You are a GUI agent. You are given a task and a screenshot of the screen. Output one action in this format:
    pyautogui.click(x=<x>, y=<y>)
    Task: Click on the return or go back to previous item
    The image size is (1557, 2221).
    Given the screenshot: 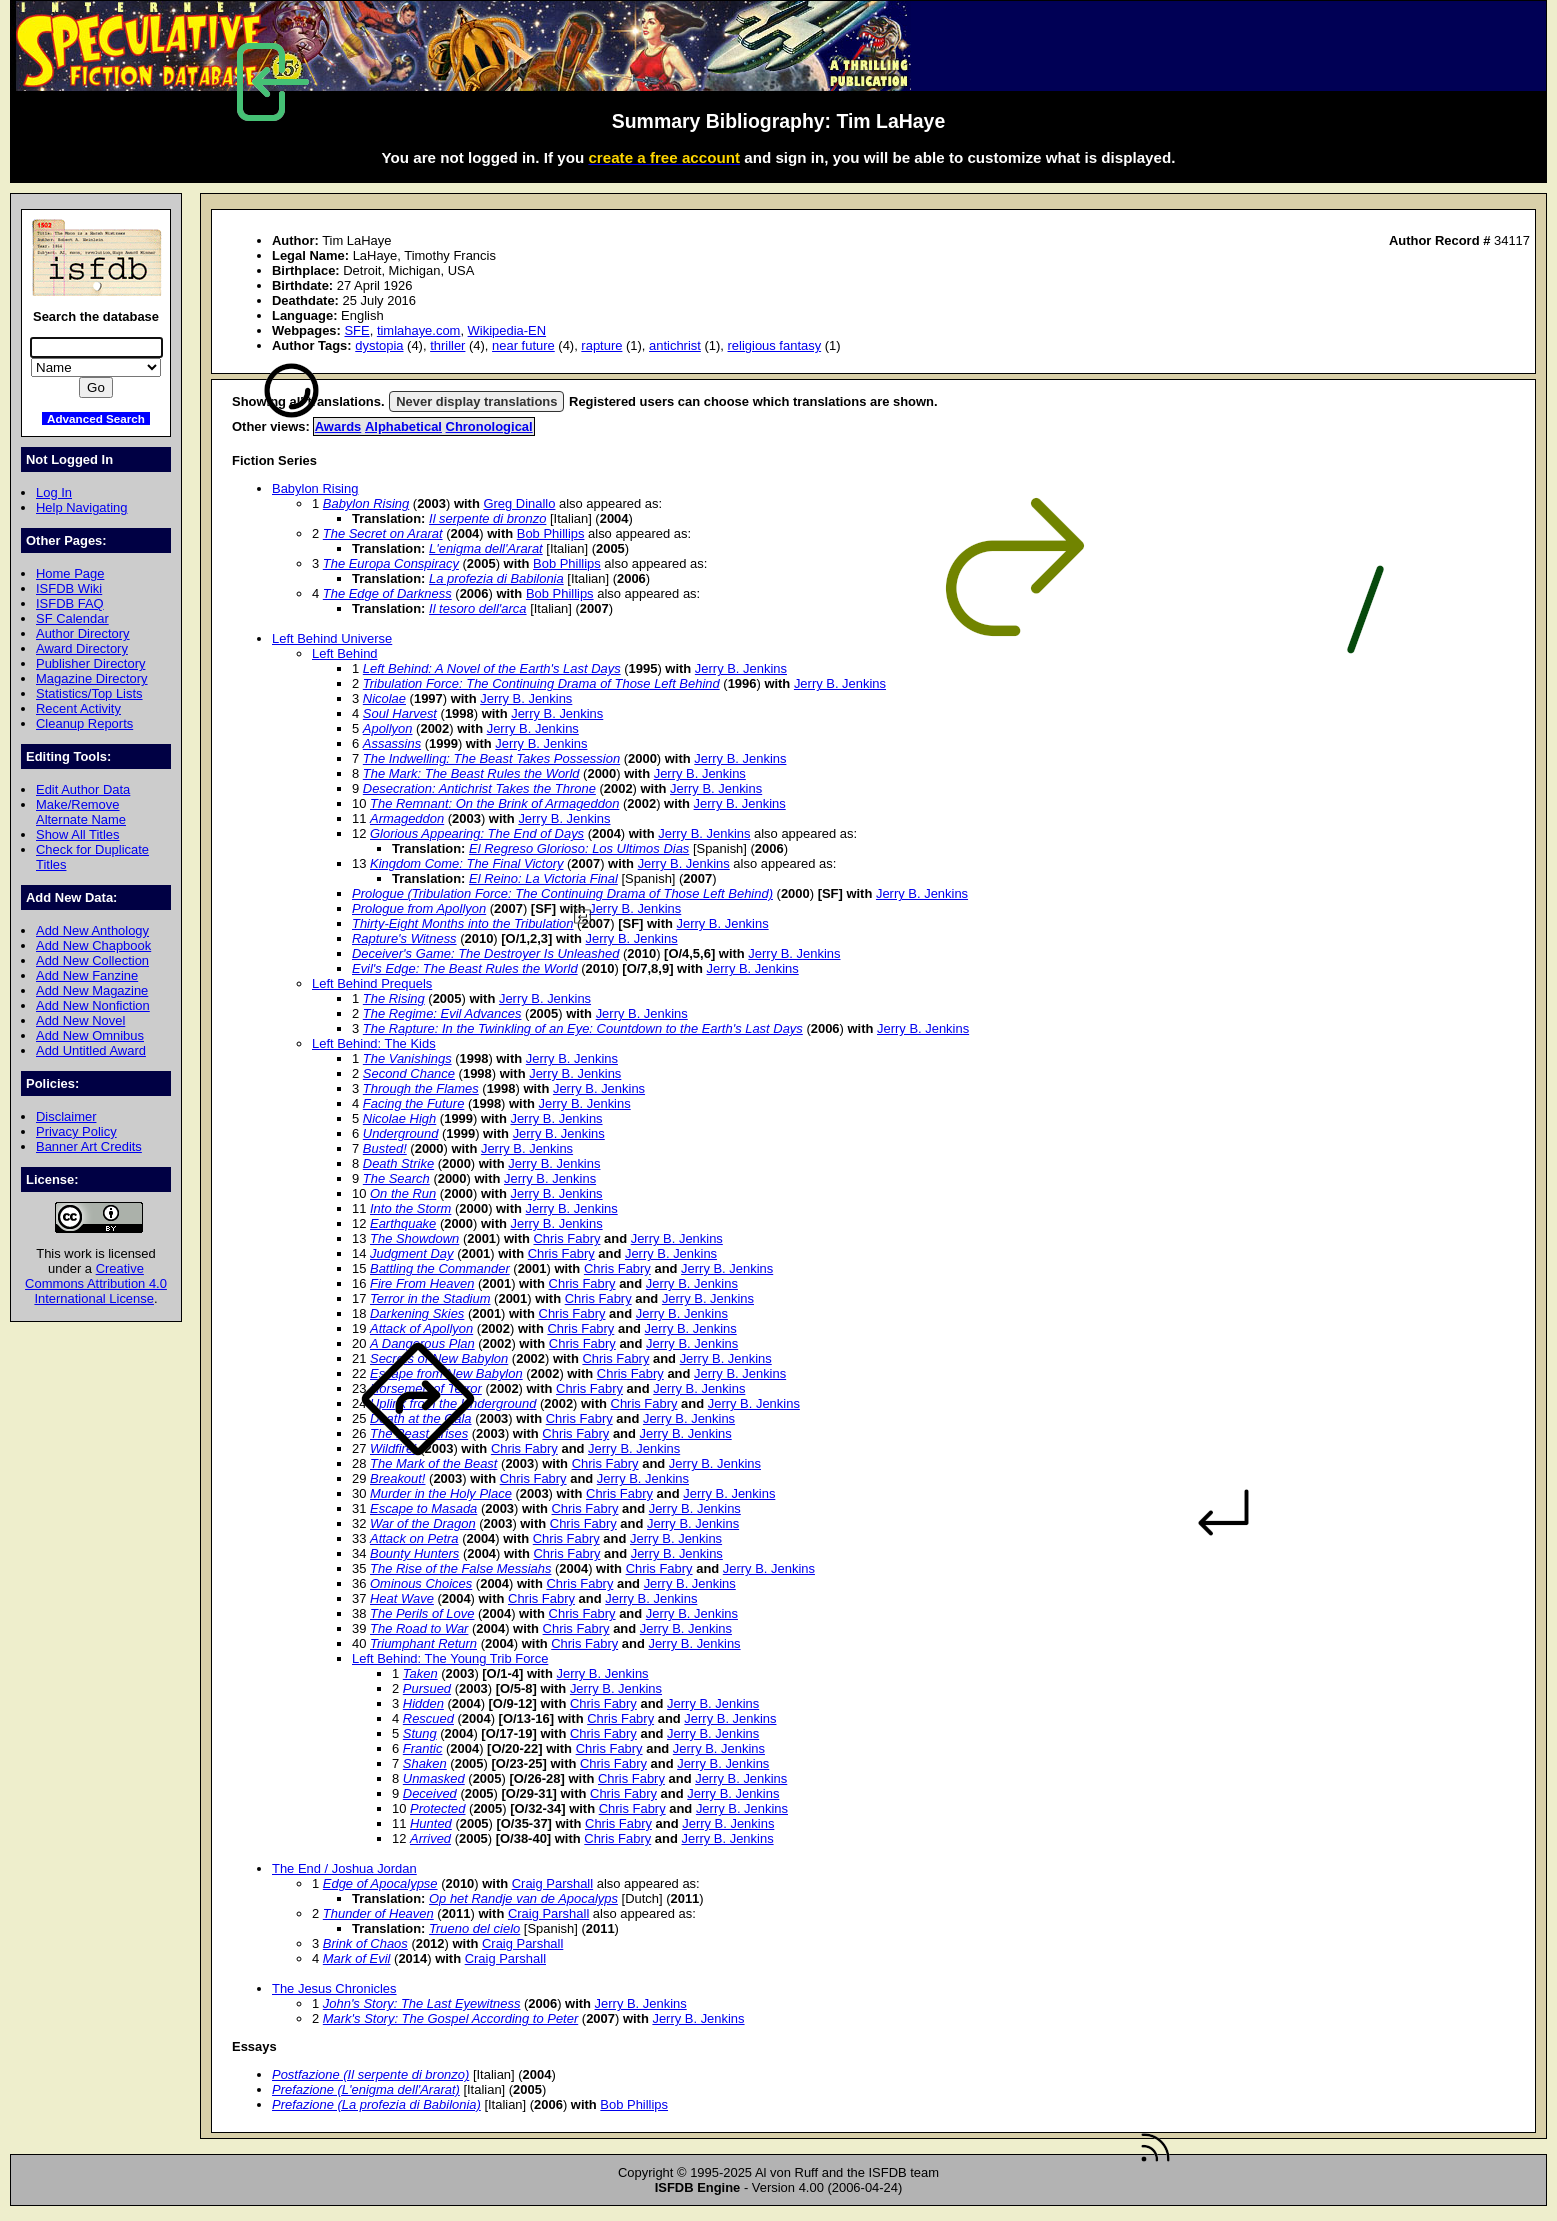 What is the action you would take?
    pyautogui.click(x=1223, y=1512)
    